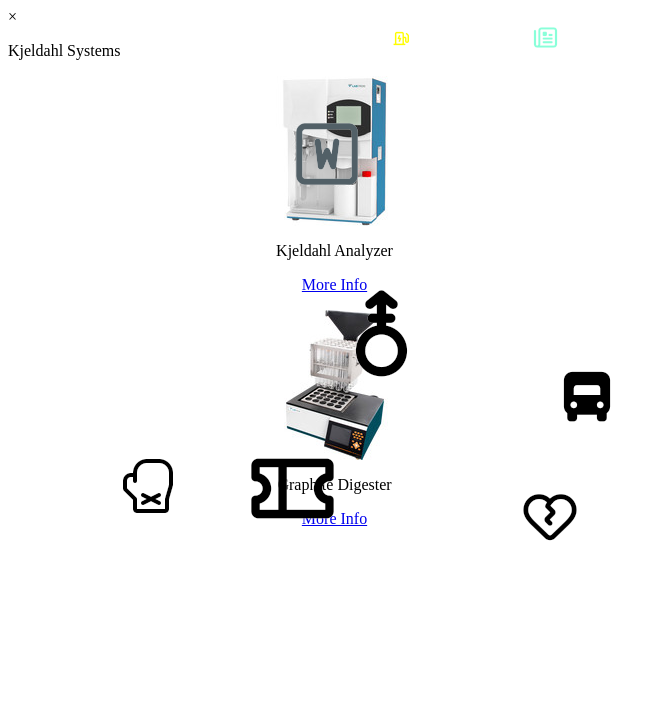 This screenshot has height=720, width=669. Describe the element at coordinates (149, 487) in the screenshot. I see `access boxing or martial arts content` at that location.